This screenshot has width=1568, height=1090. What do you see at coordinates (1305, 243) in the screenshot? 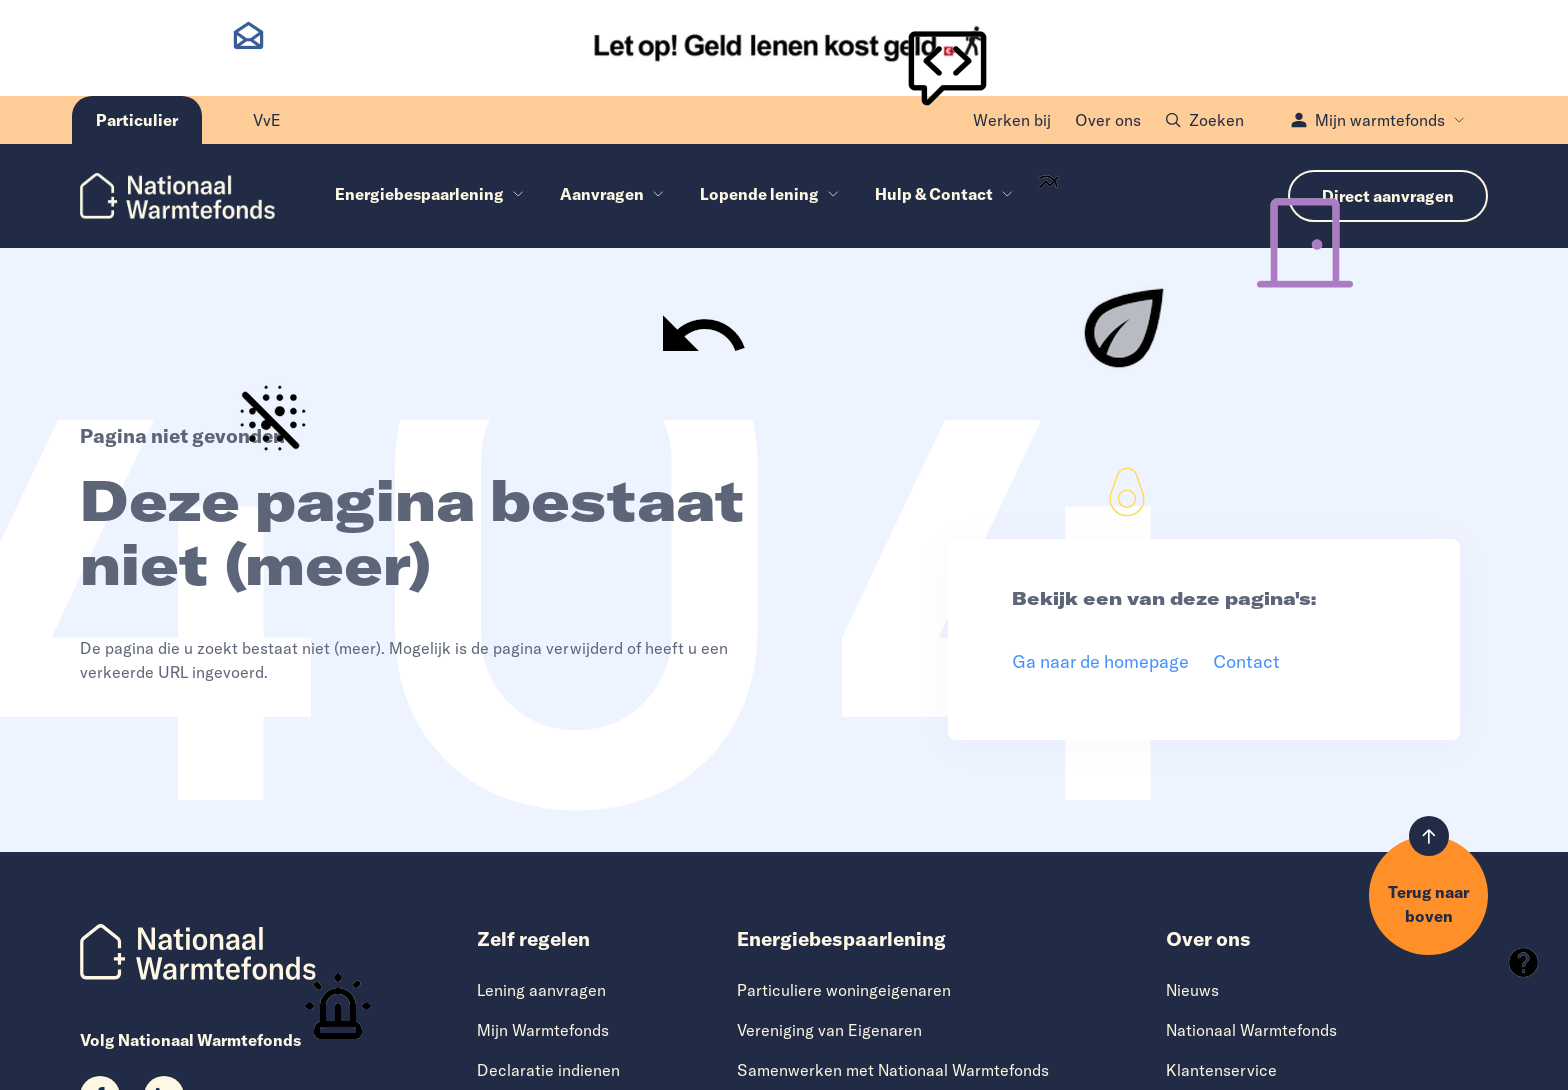
I see `exit or log out of the application` at bounding box center [1305, 243].